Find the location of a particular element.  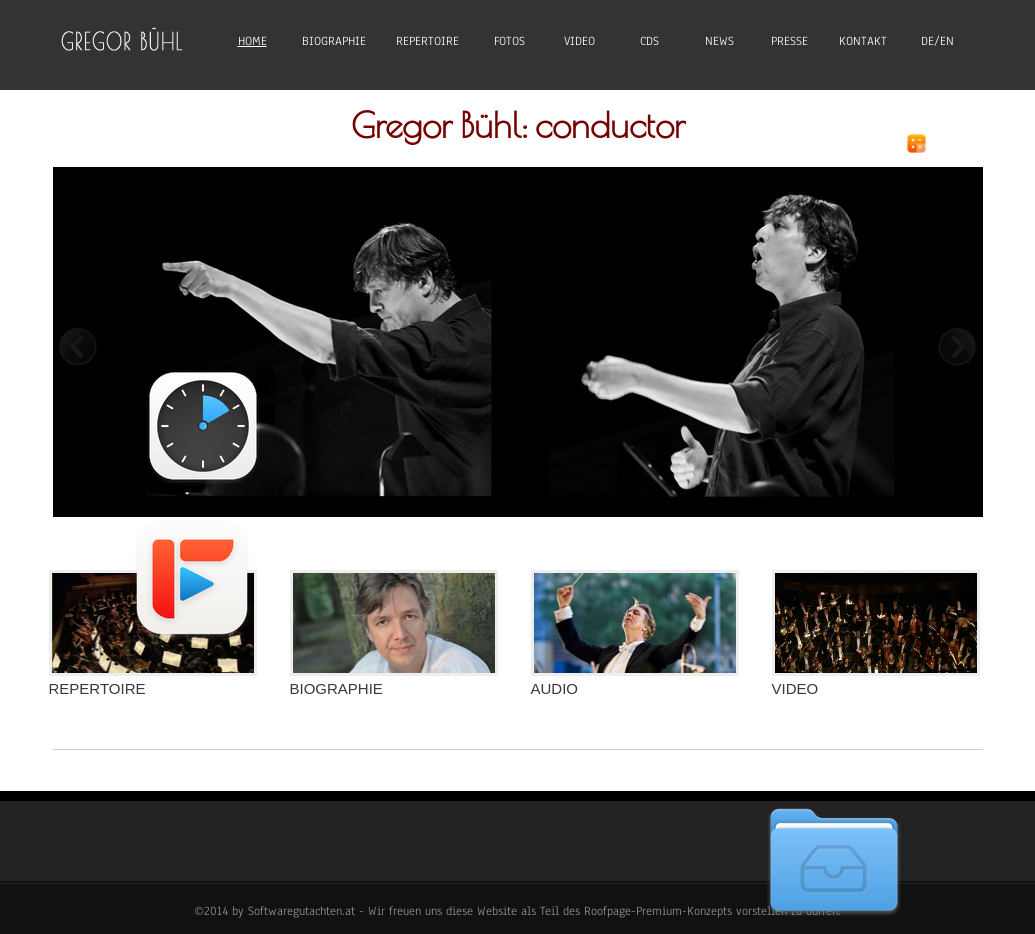

open office documents folder is located at coordinates (834, 860).